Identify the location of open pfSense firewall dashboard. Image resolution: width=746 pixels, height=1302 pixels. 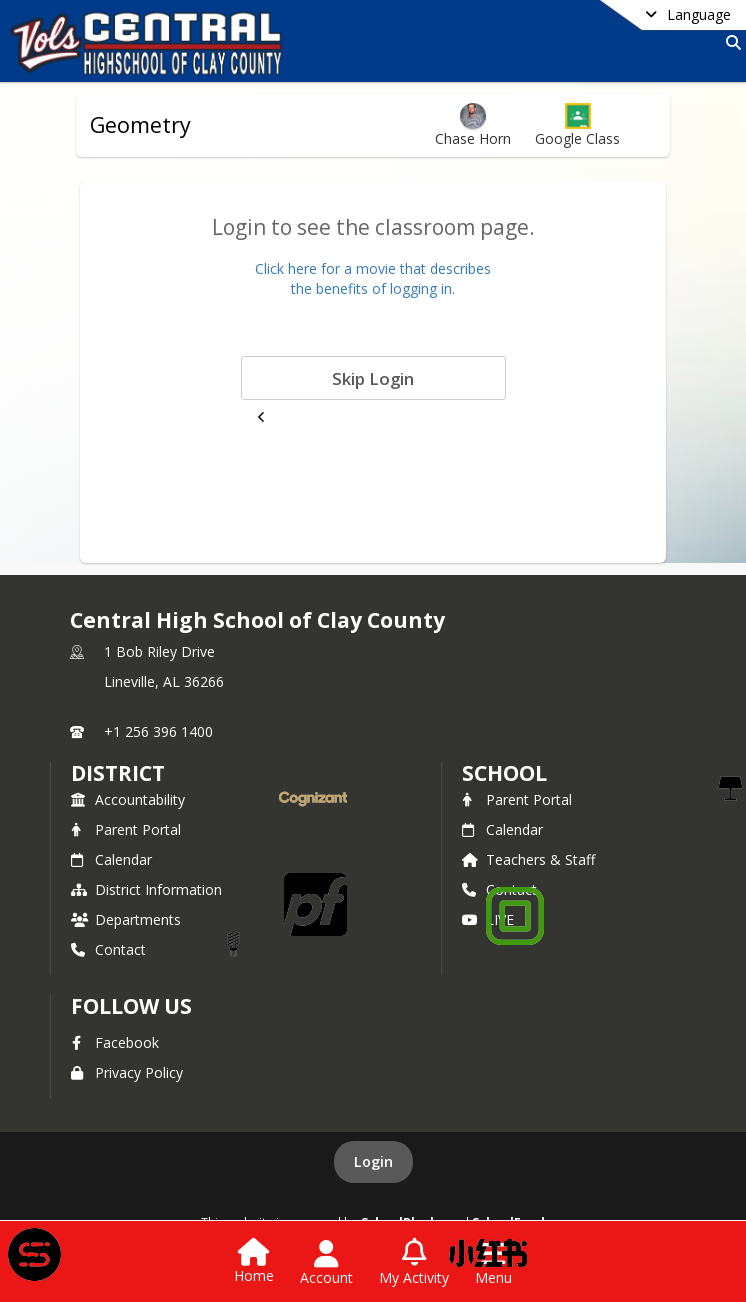
(315, 904).